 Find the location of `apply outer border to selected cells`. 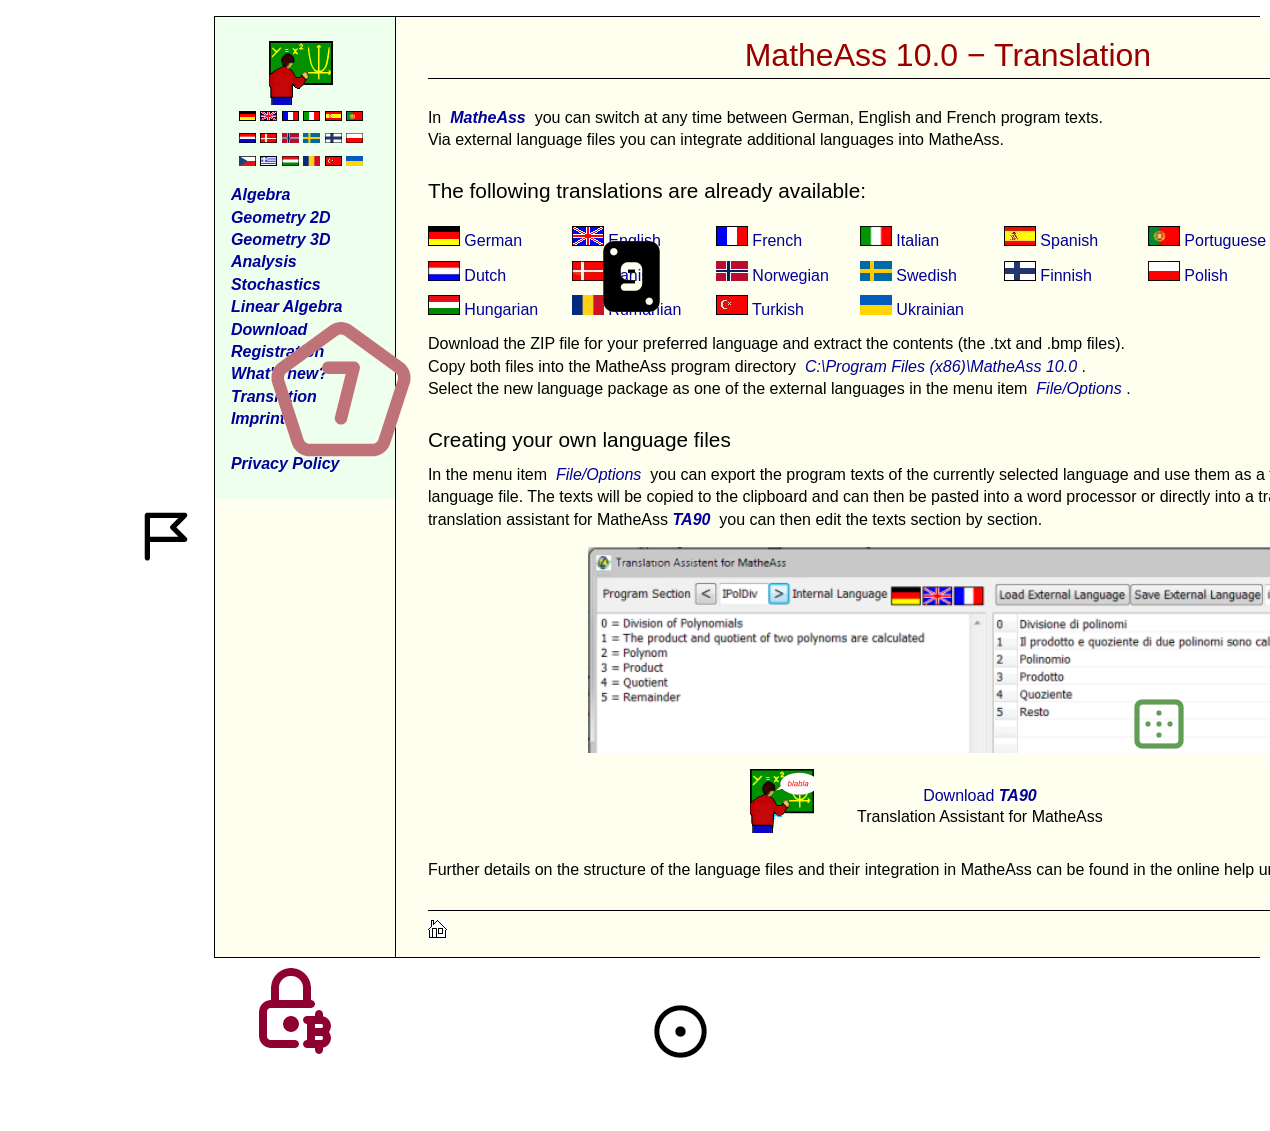

apply outer border to selected cells is located at coordinates (1159, 724).